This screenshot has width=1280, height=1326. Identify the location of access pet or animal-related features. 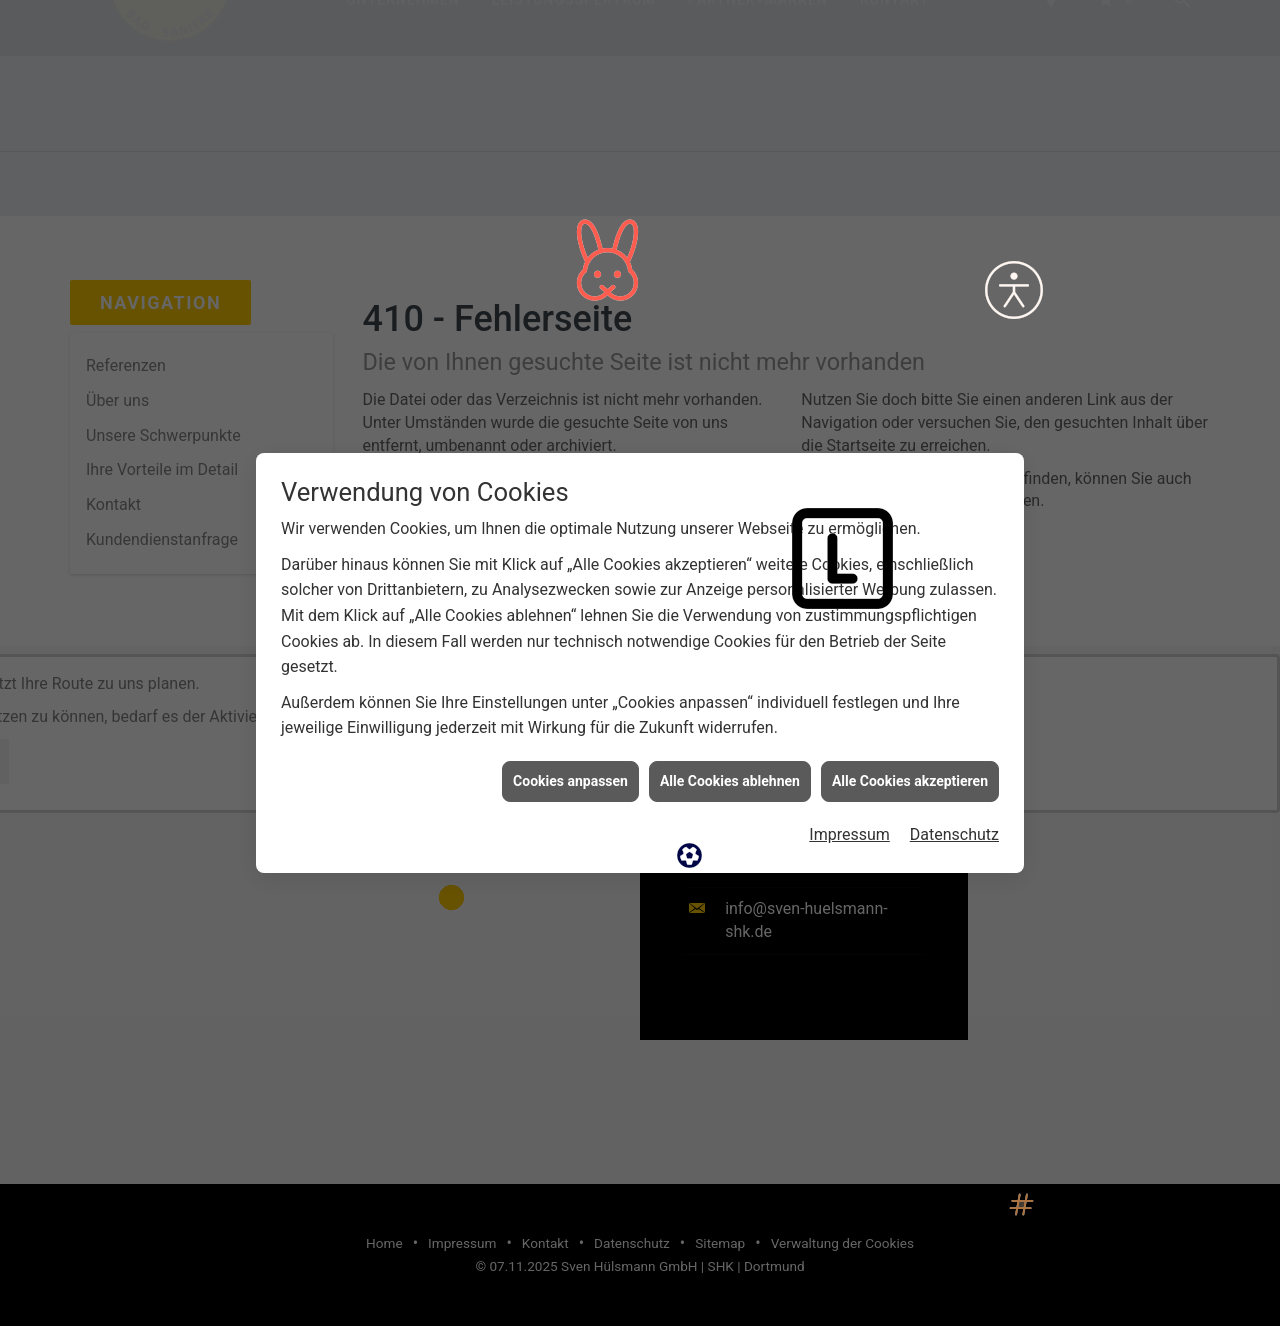
(607, 261).